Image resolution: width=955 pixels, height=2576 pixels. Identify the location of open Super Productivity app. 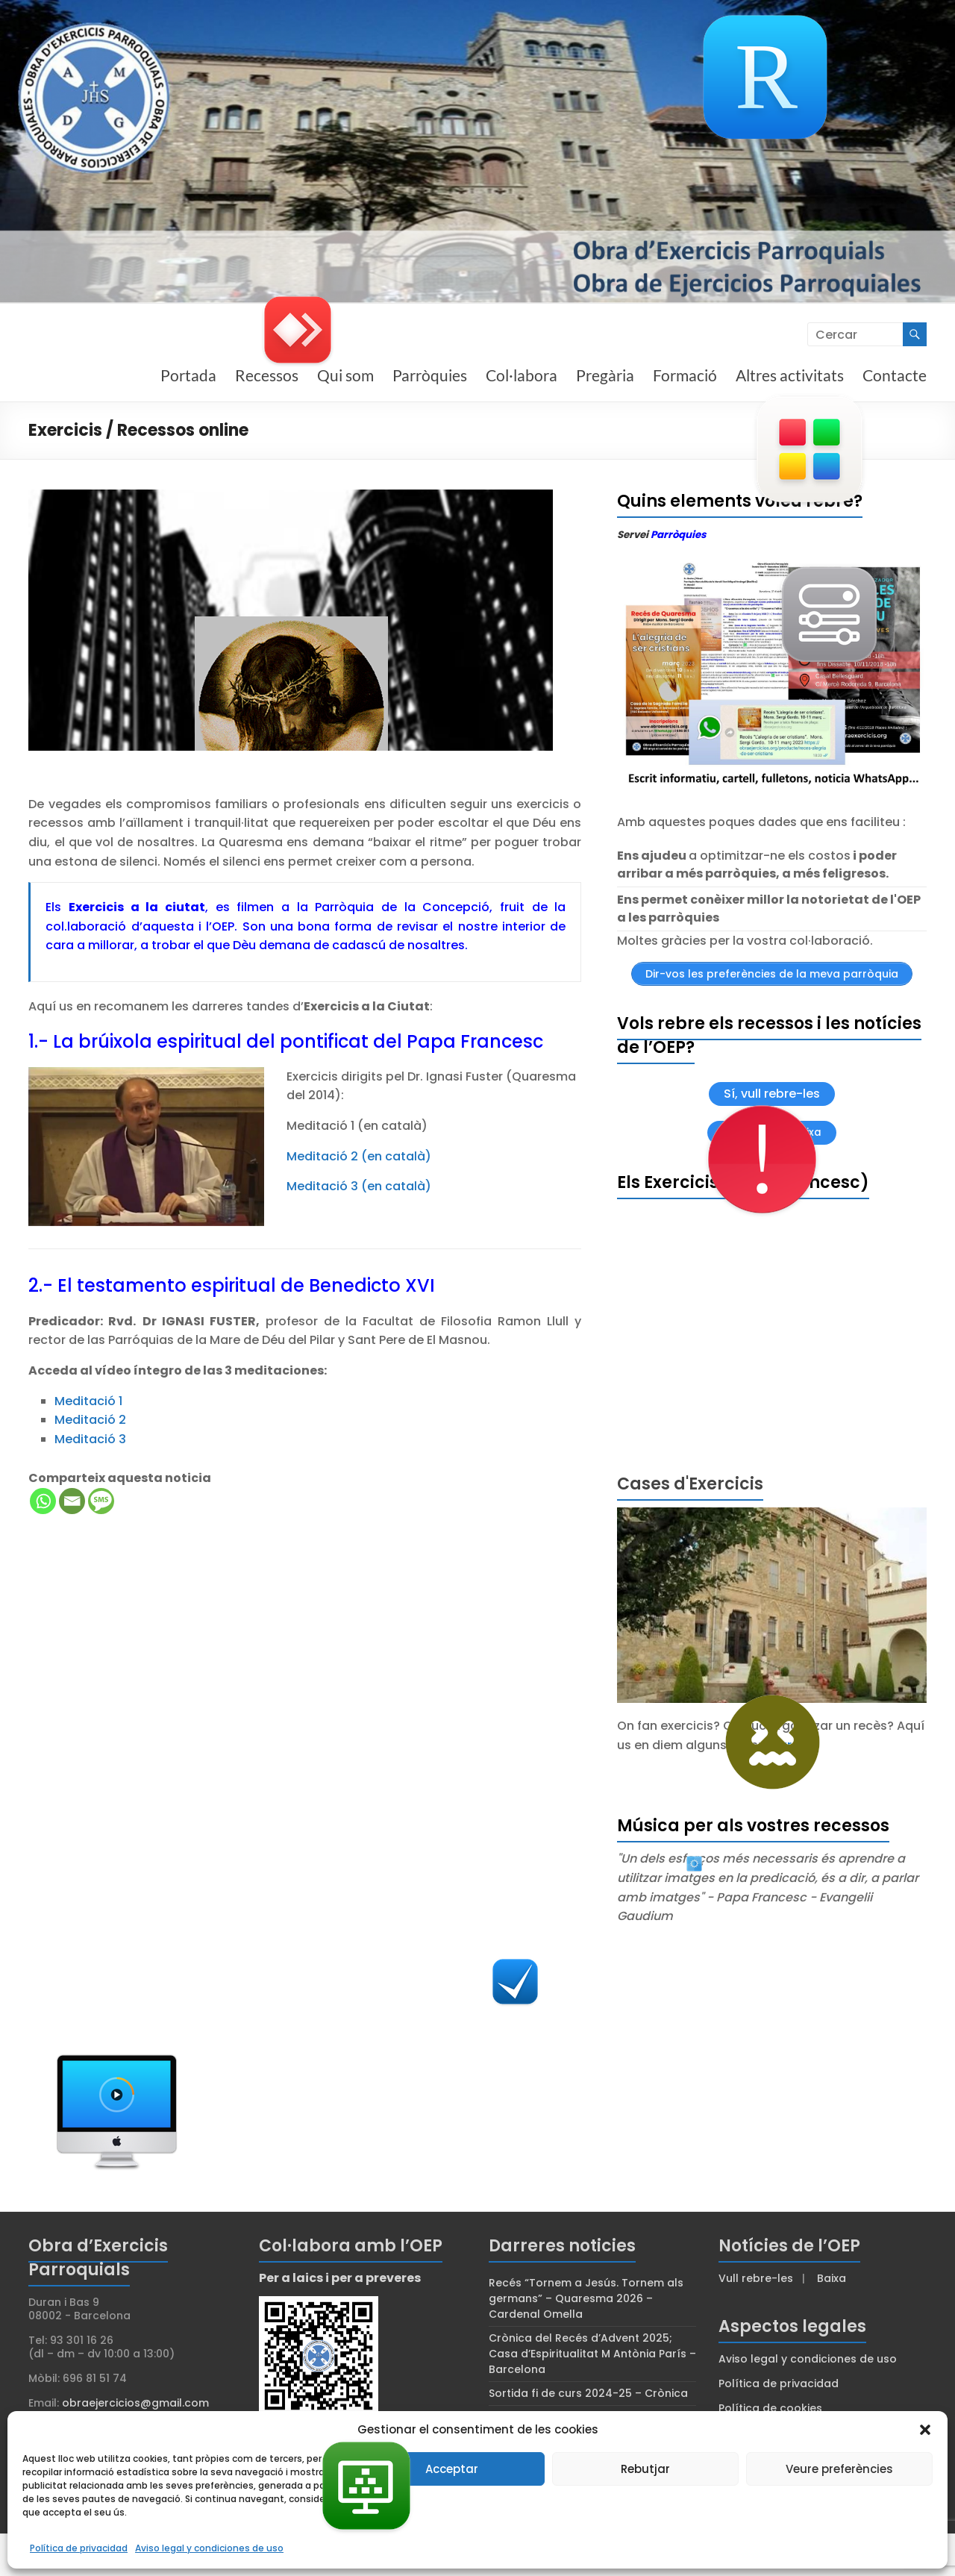
(515, 1981).